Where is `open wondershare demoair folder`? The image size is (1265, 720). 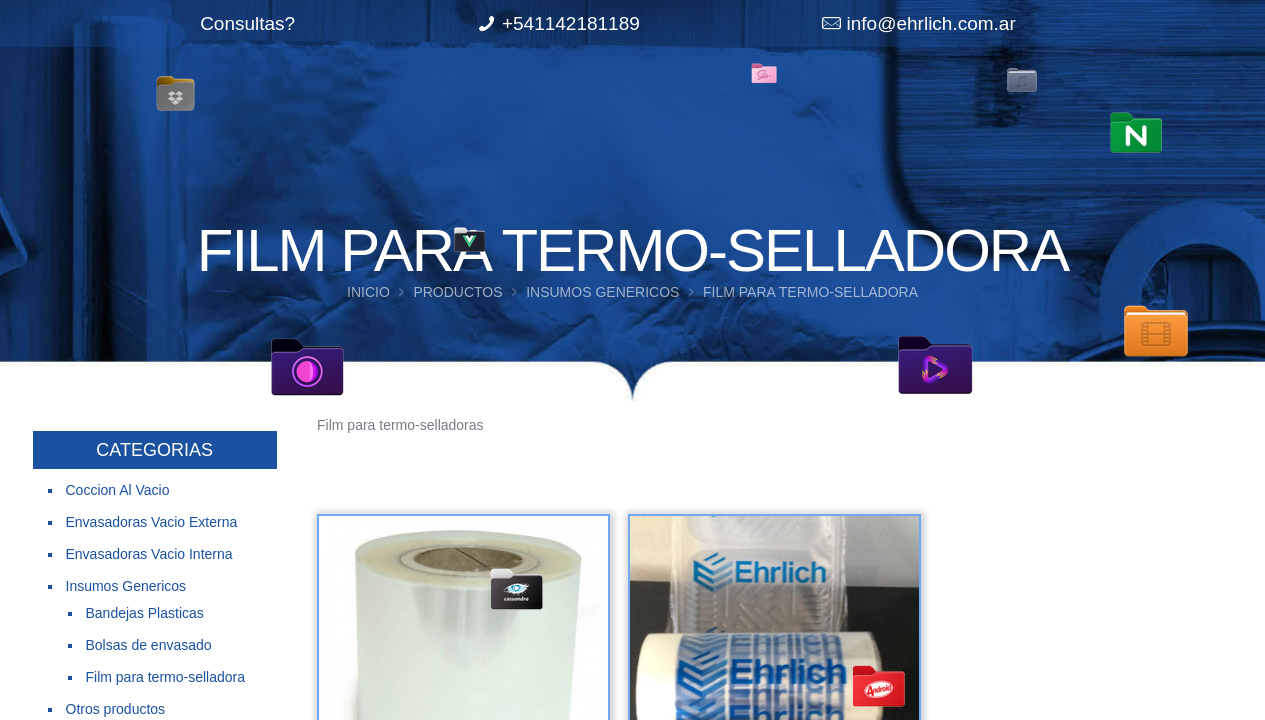 open wondershare demoair folder is located at coordinates (307, 369).